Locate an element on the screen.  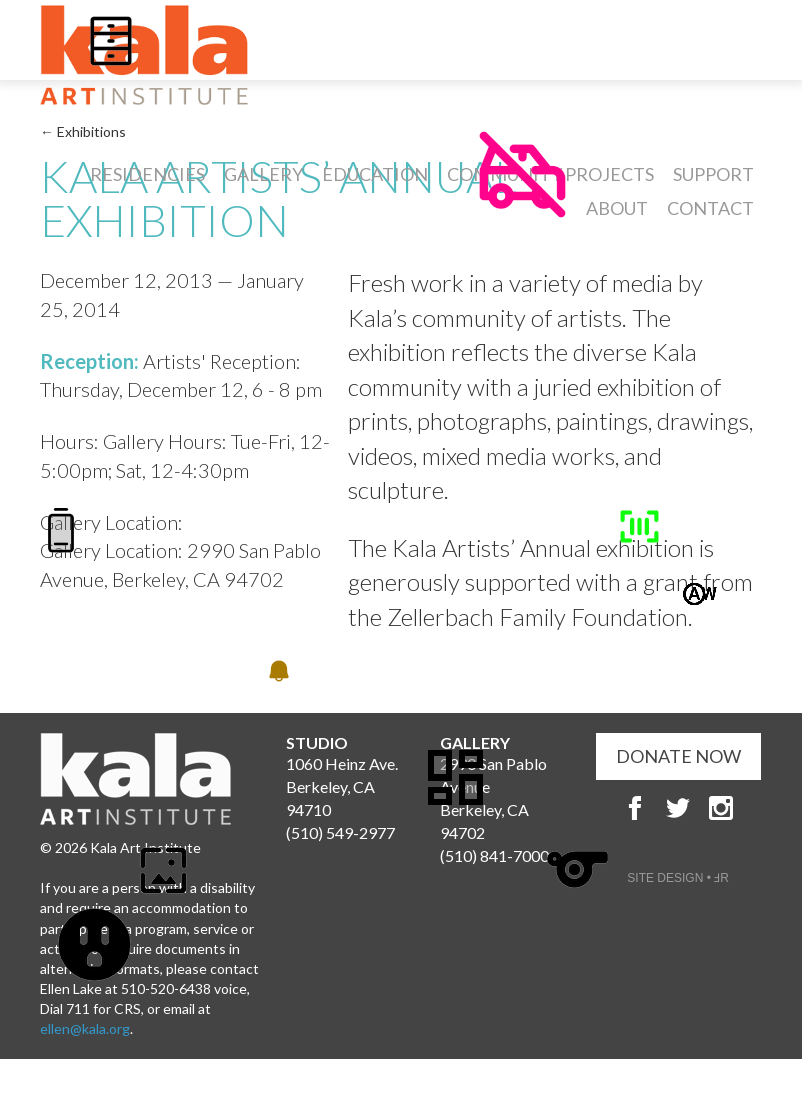
vehicle unavailable or disabled is located at coordinates (522, 174).